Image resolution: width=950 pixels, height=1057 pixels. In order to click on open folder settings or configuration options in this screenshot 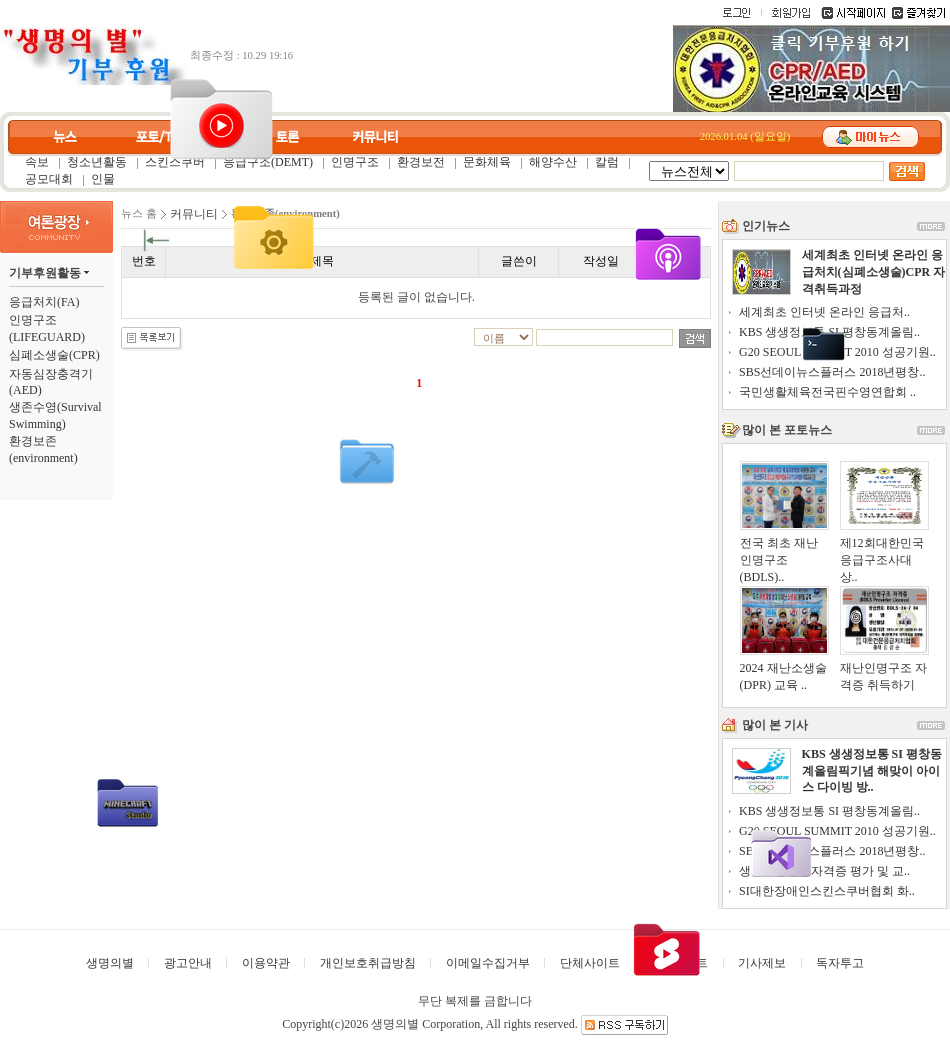, I will do `click(273, 239)`.